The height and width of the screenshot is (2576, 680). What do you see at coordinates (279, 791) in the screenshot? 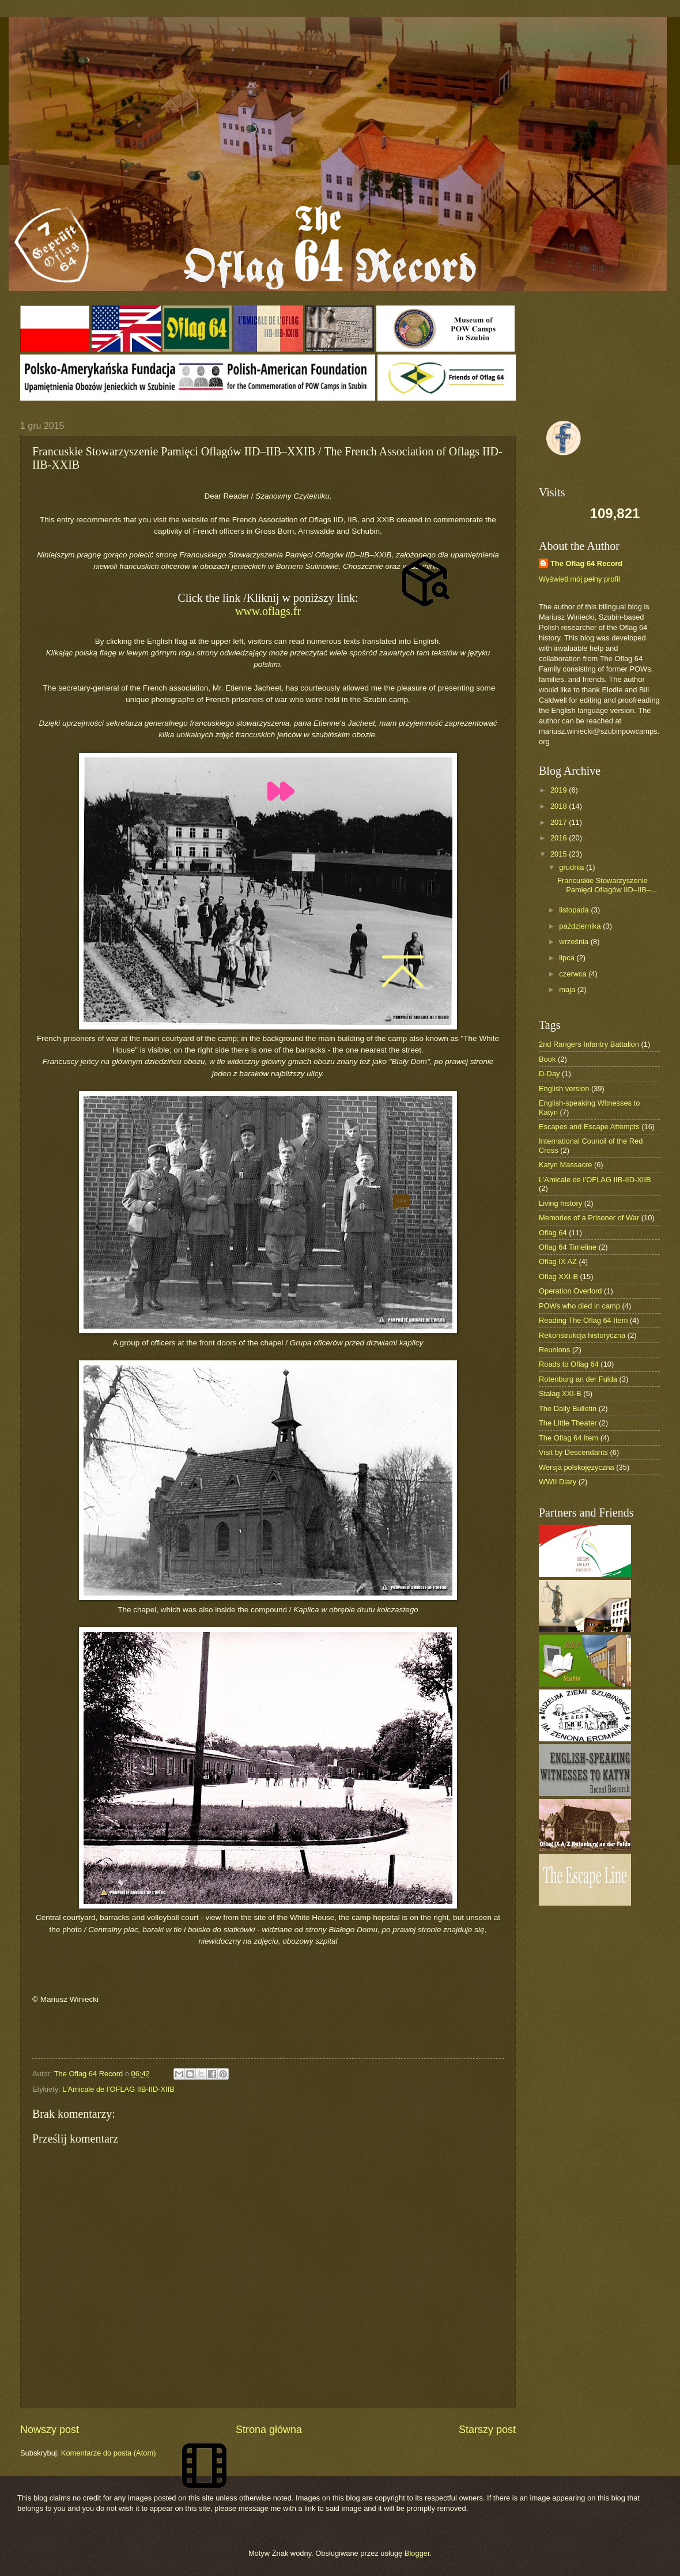
I see `skip to the next track` at bounding box center [279, 791].